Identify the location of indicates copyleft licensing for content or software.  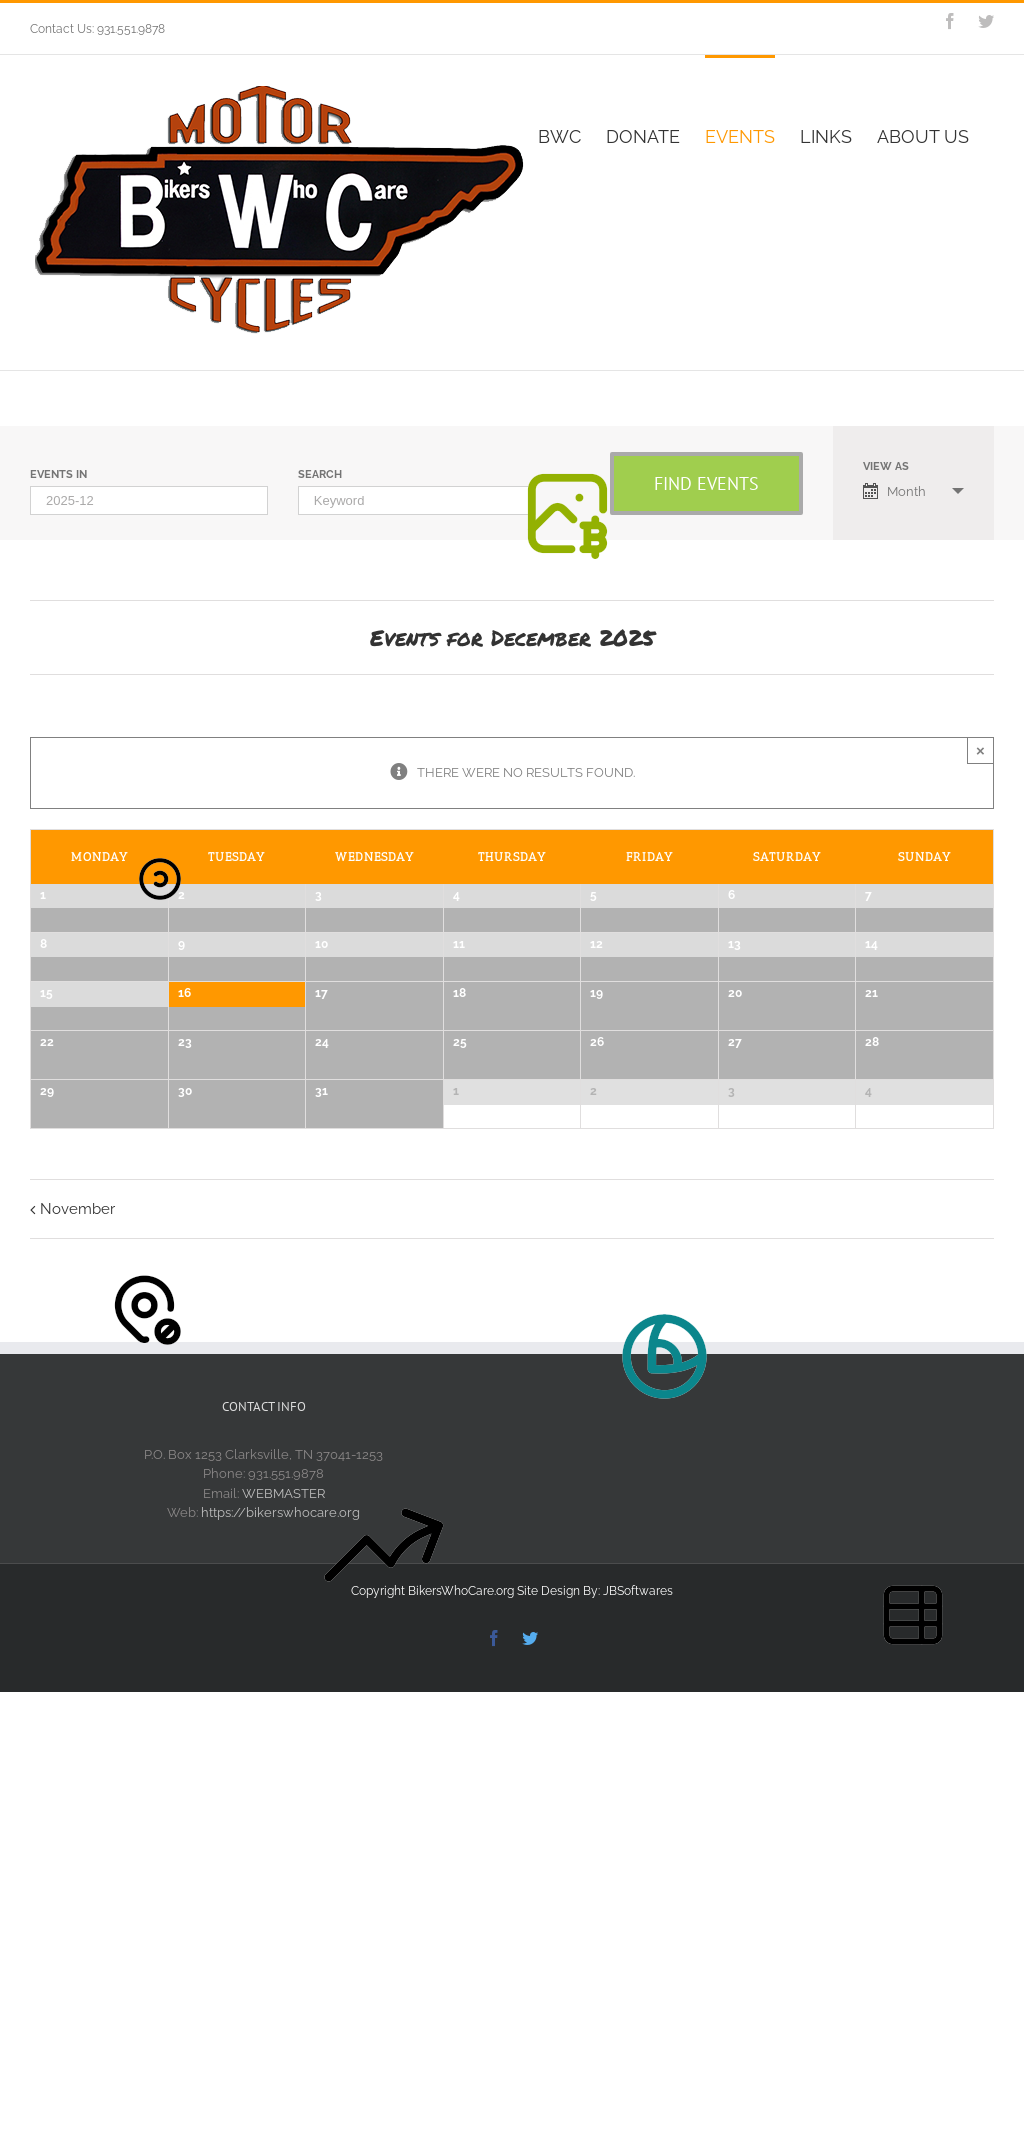
(160, 879).